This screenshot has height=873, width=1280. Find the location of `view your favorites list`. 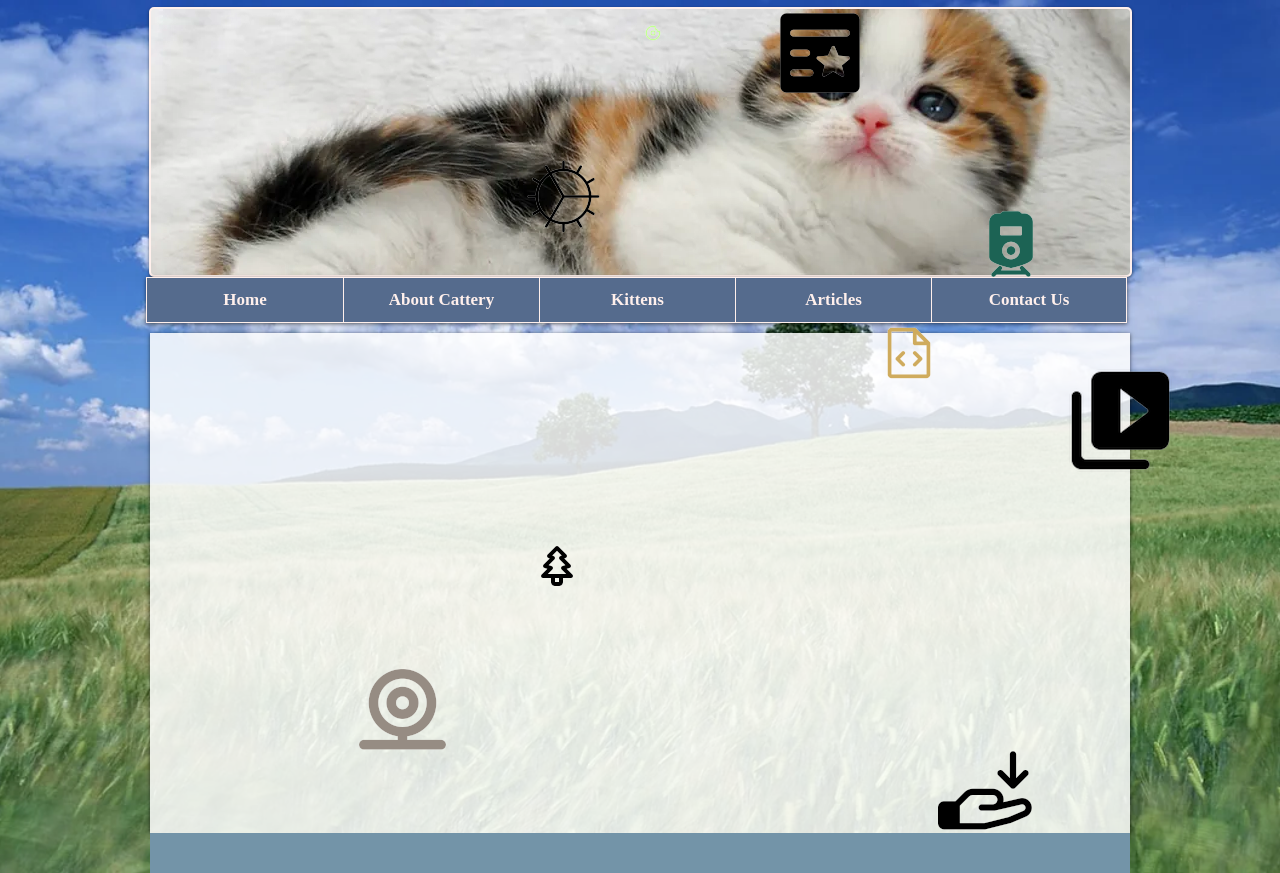

view your favorites list is located at coordinates (820, 53).